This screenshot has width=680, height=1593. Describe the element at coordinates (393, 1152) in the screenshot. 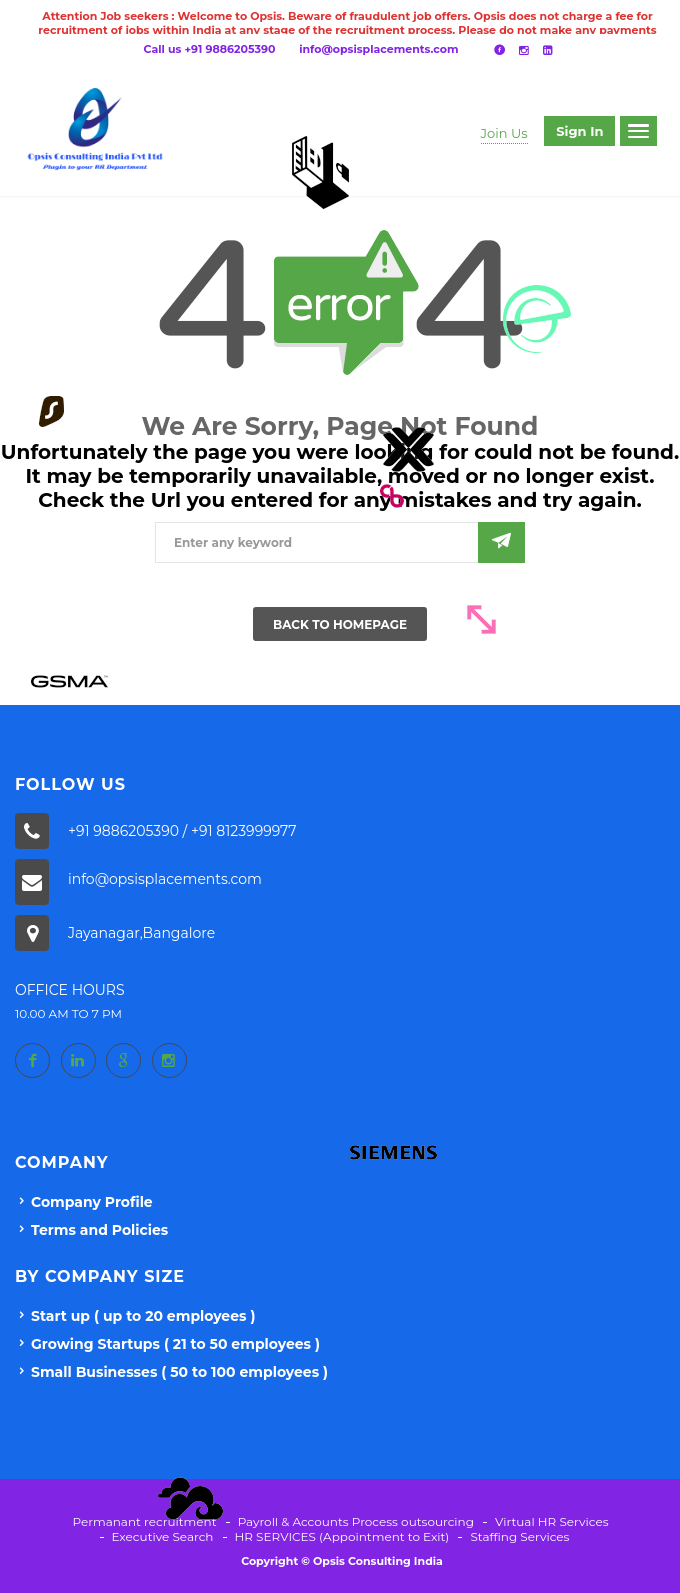

I see `Siemens company logo` at that location.